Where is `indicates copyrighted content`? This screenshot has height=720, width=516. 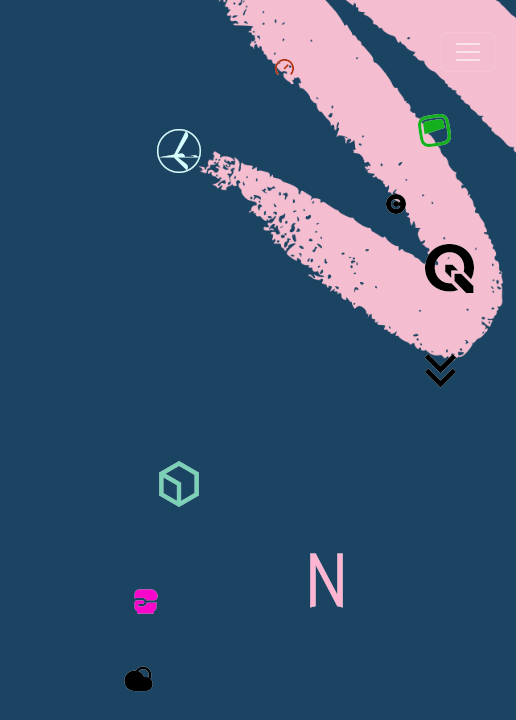
indicates copyrighted content is located at coordinates (396, 204).